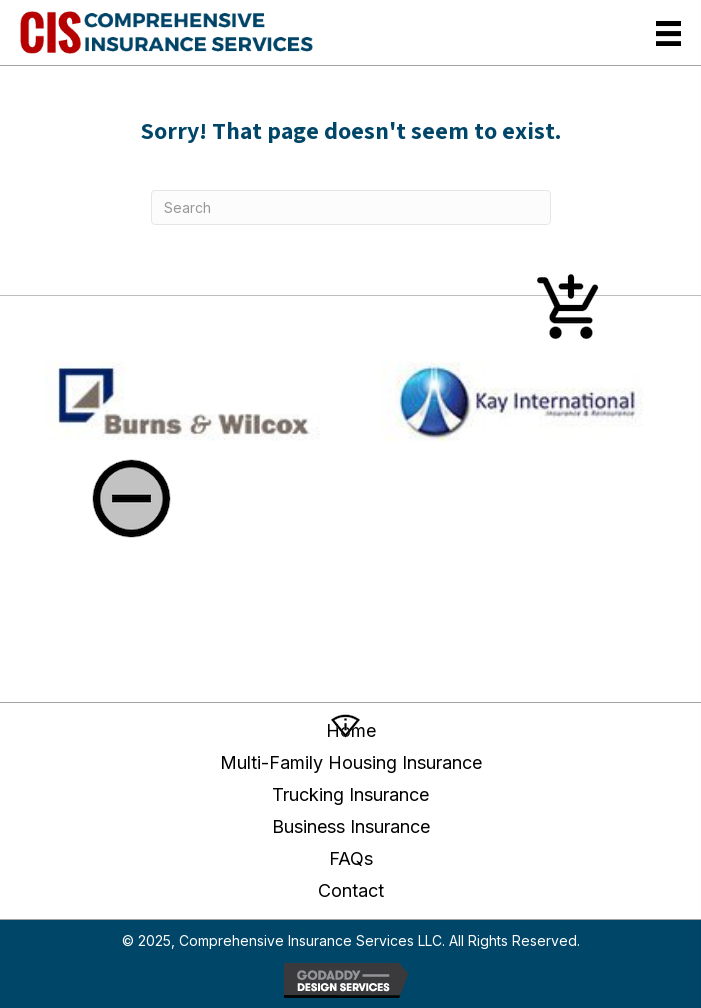  I want to click on view wifi network information, so click(345, 725).